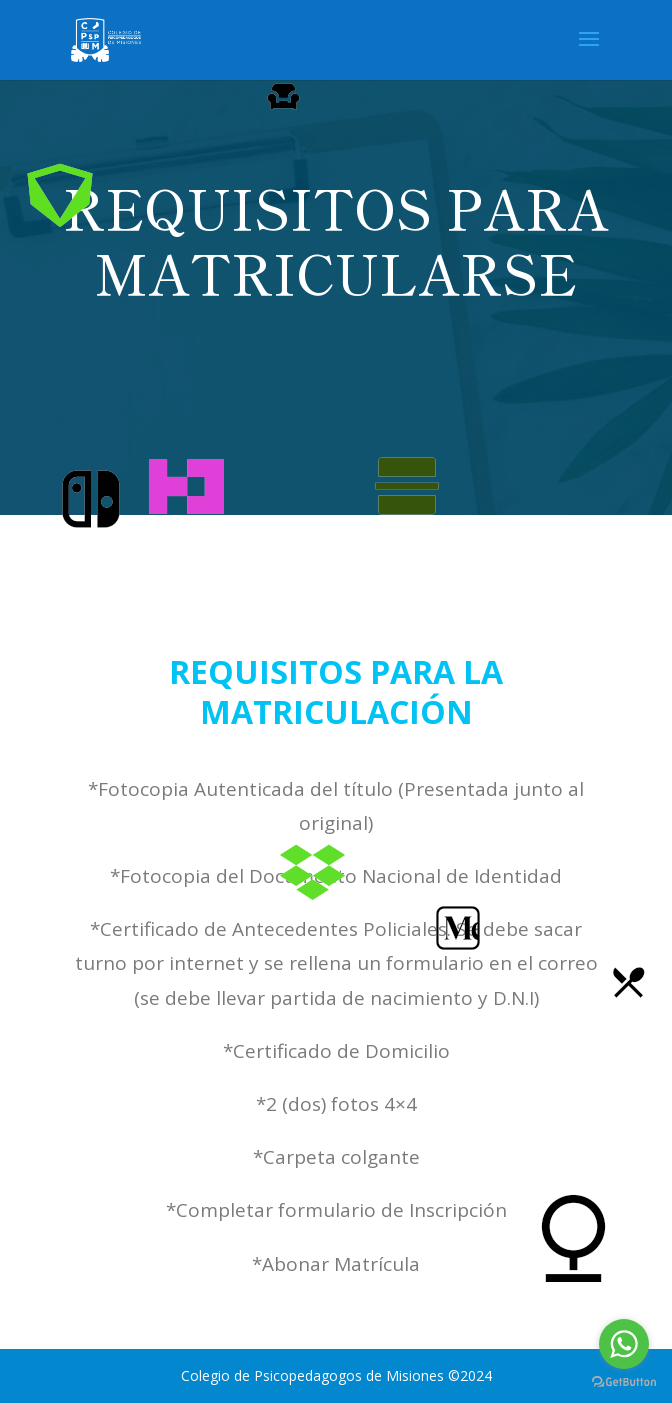 The height and width of the screenshot is (1403, 672). I want to click on find nearby restaurants, so click(628, 981).